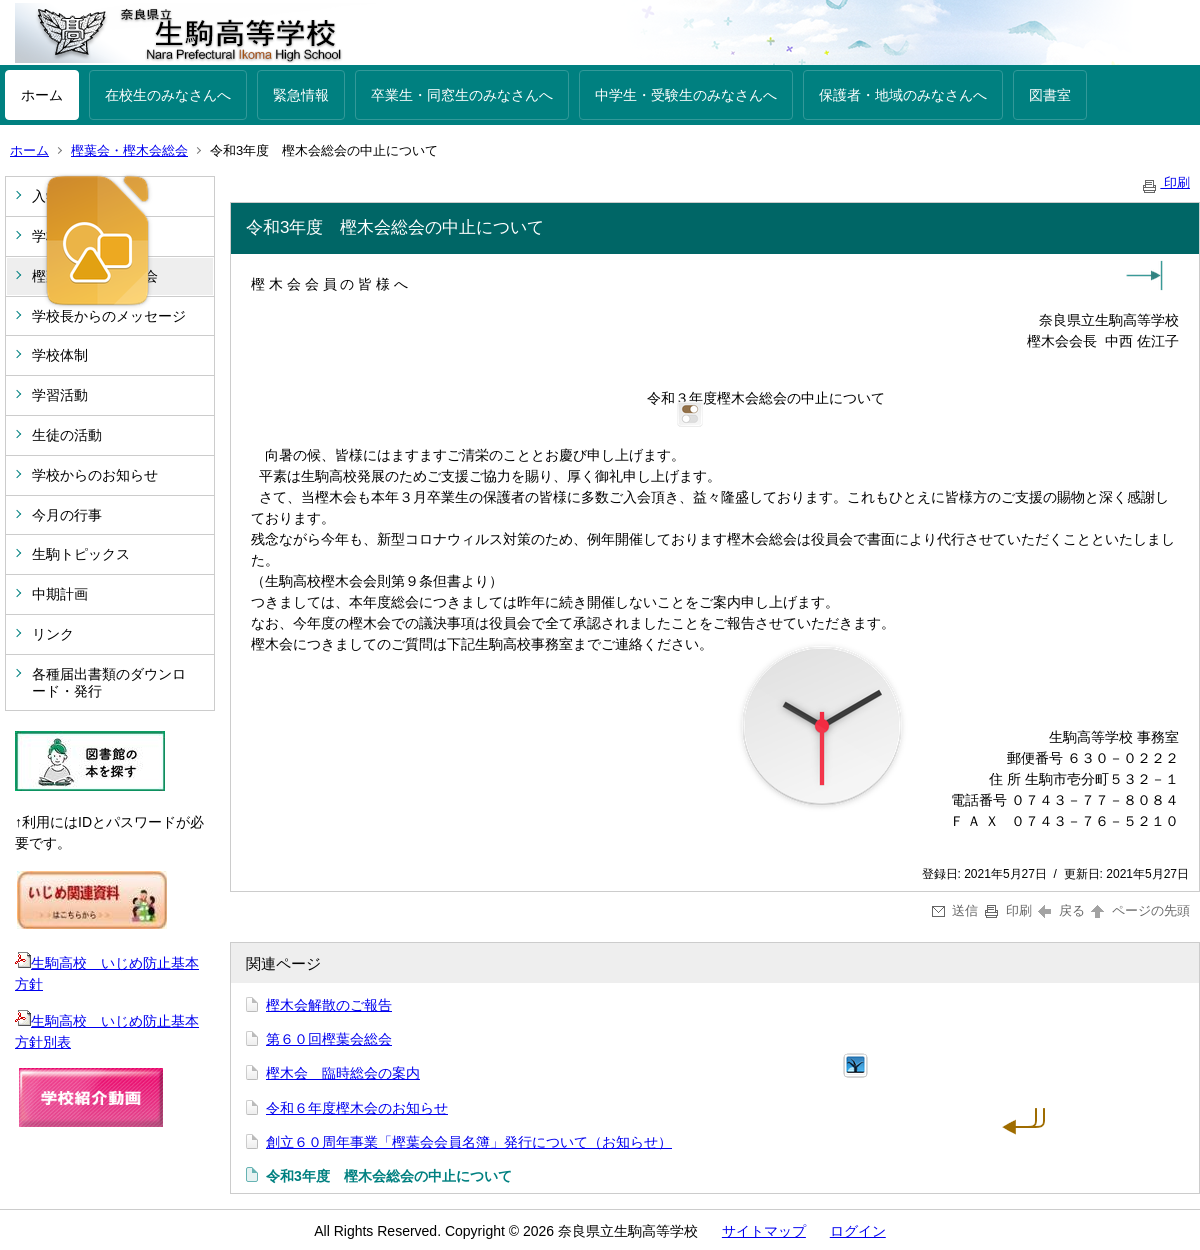 This screenshot has width=1200, height=1250. Describe the element at coordinates (822, 726) in the screenshot. I see `access date and time settings` at that location.